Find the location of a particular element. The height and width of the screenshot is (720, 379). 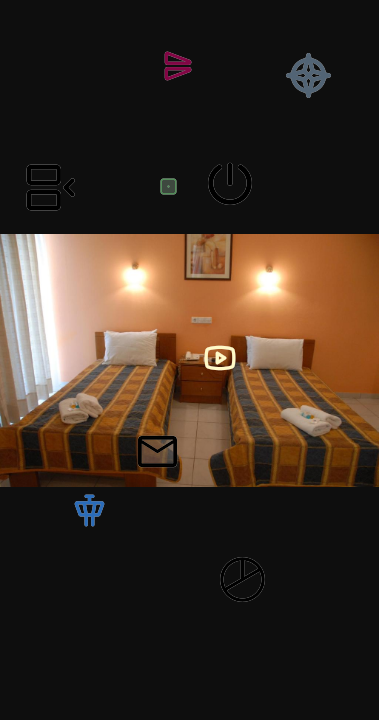

move selected items to the end of a row is located at coordinates (49, 187).